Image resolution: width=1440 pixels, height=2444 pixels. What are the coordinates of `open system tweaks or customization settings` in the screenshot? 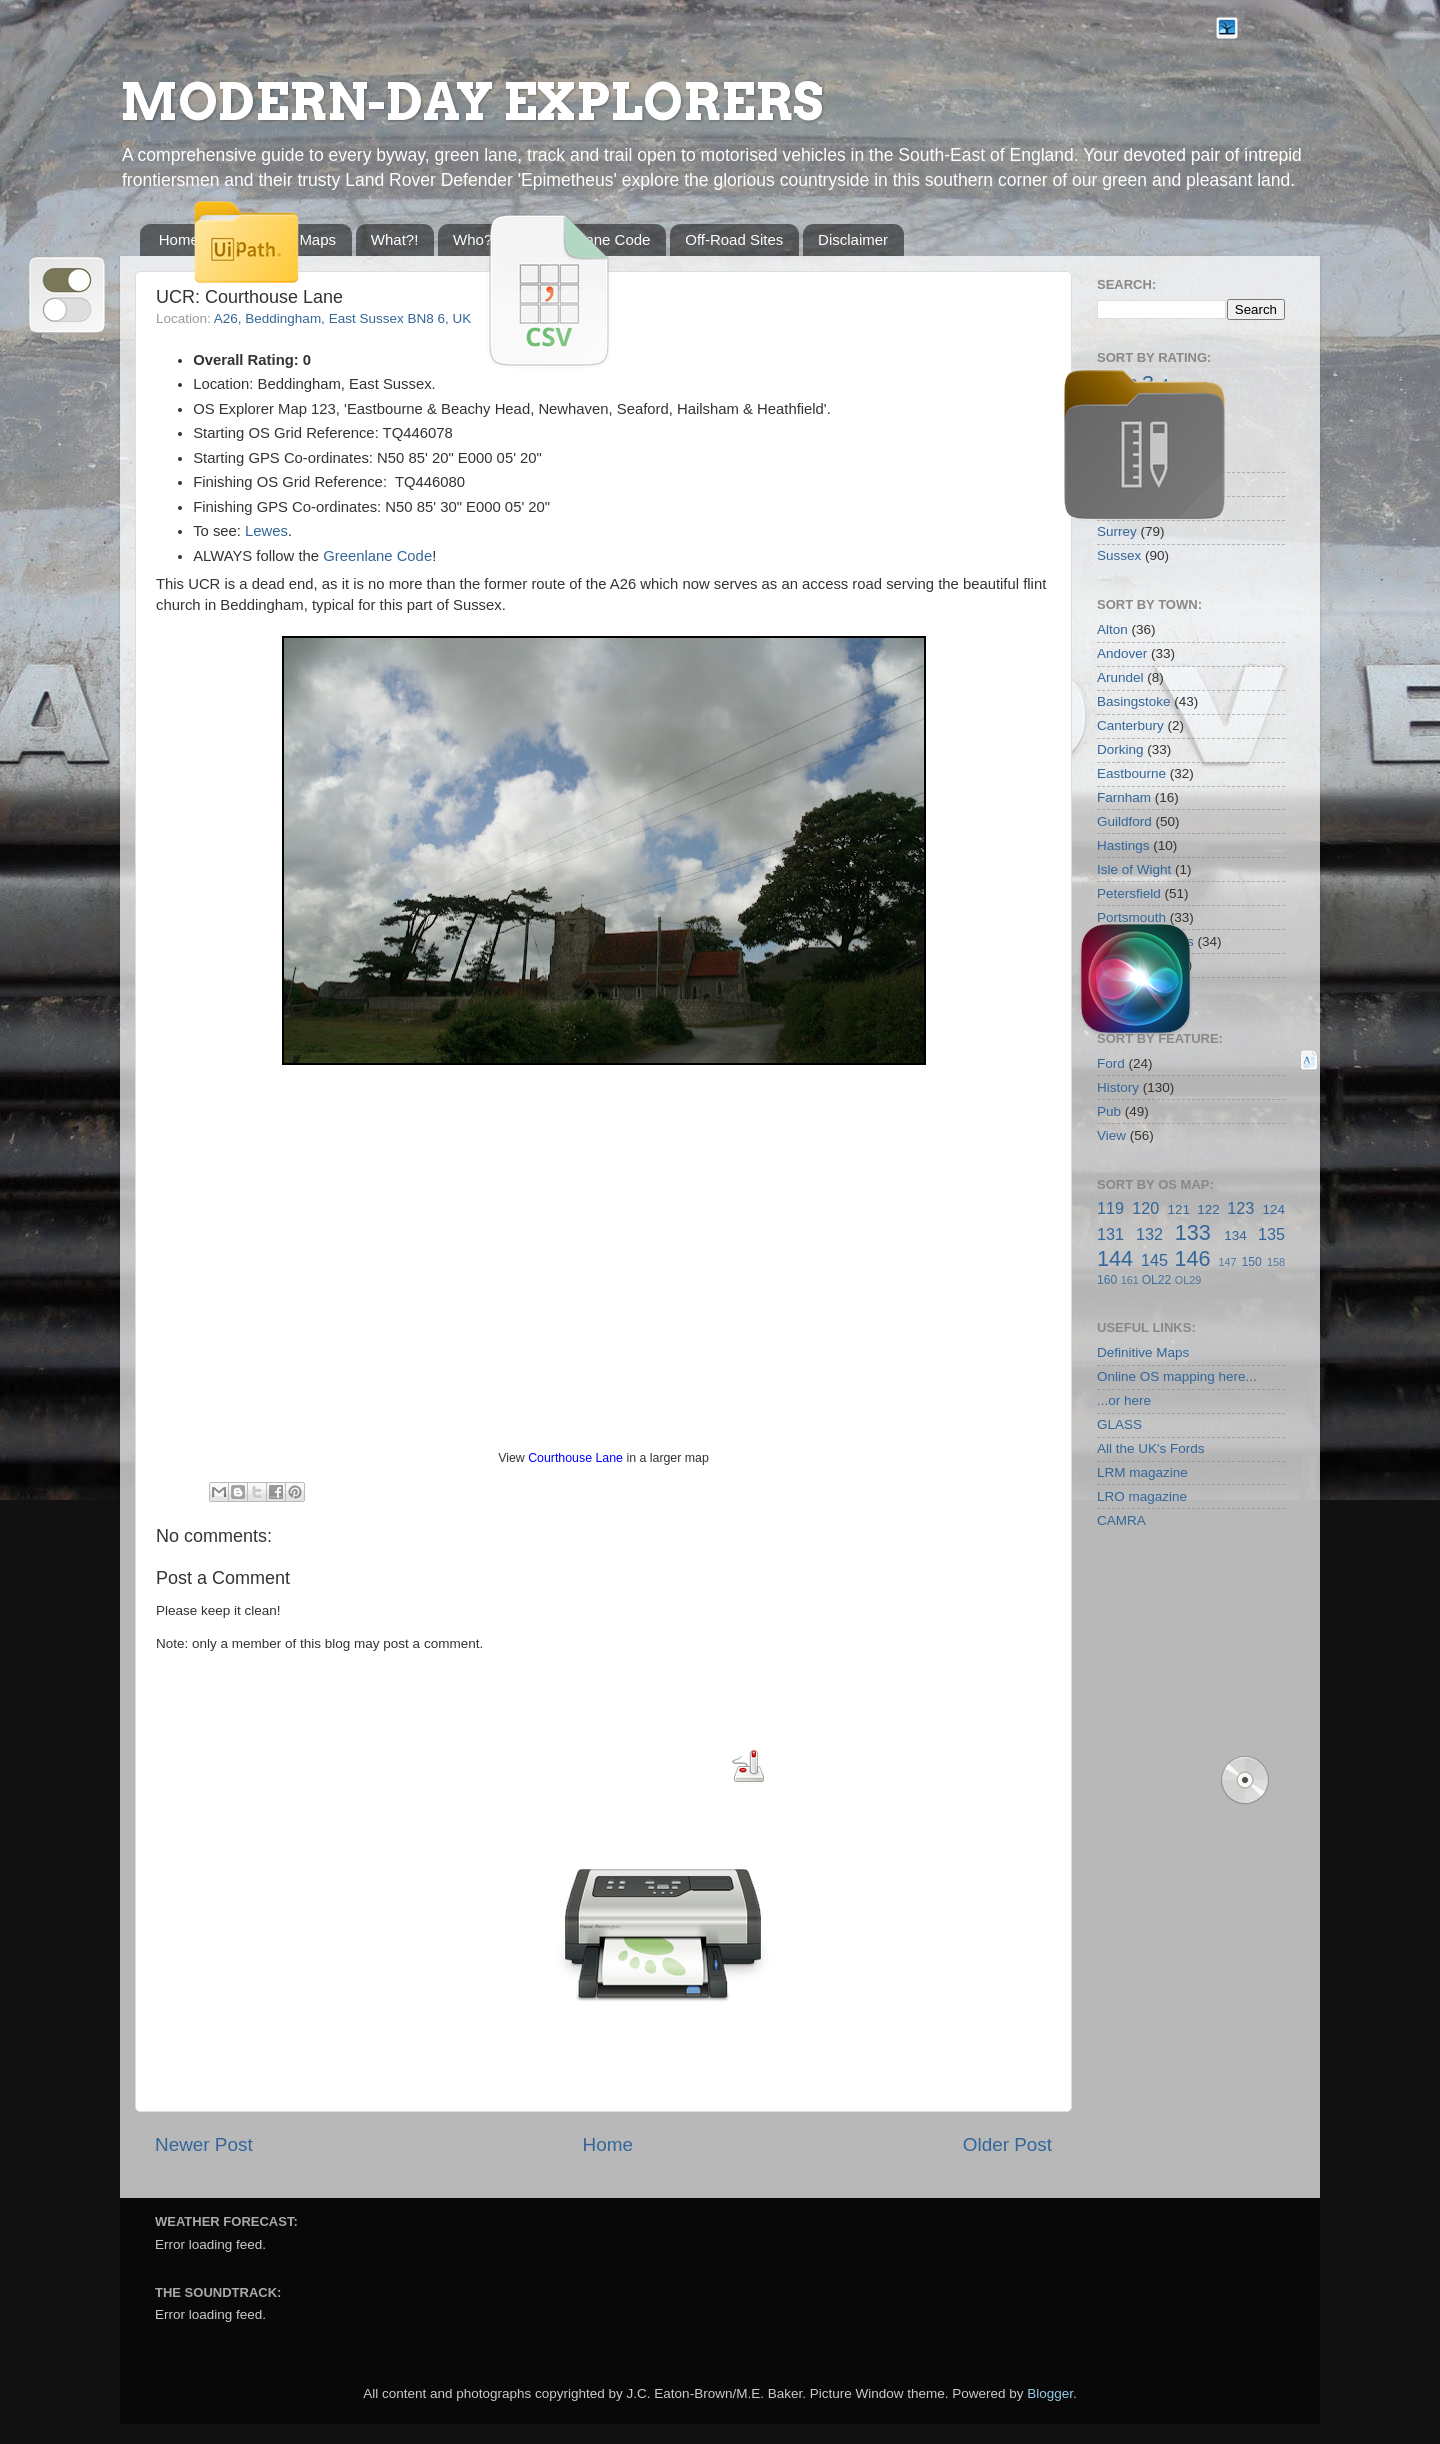 It's located at (67, 295).